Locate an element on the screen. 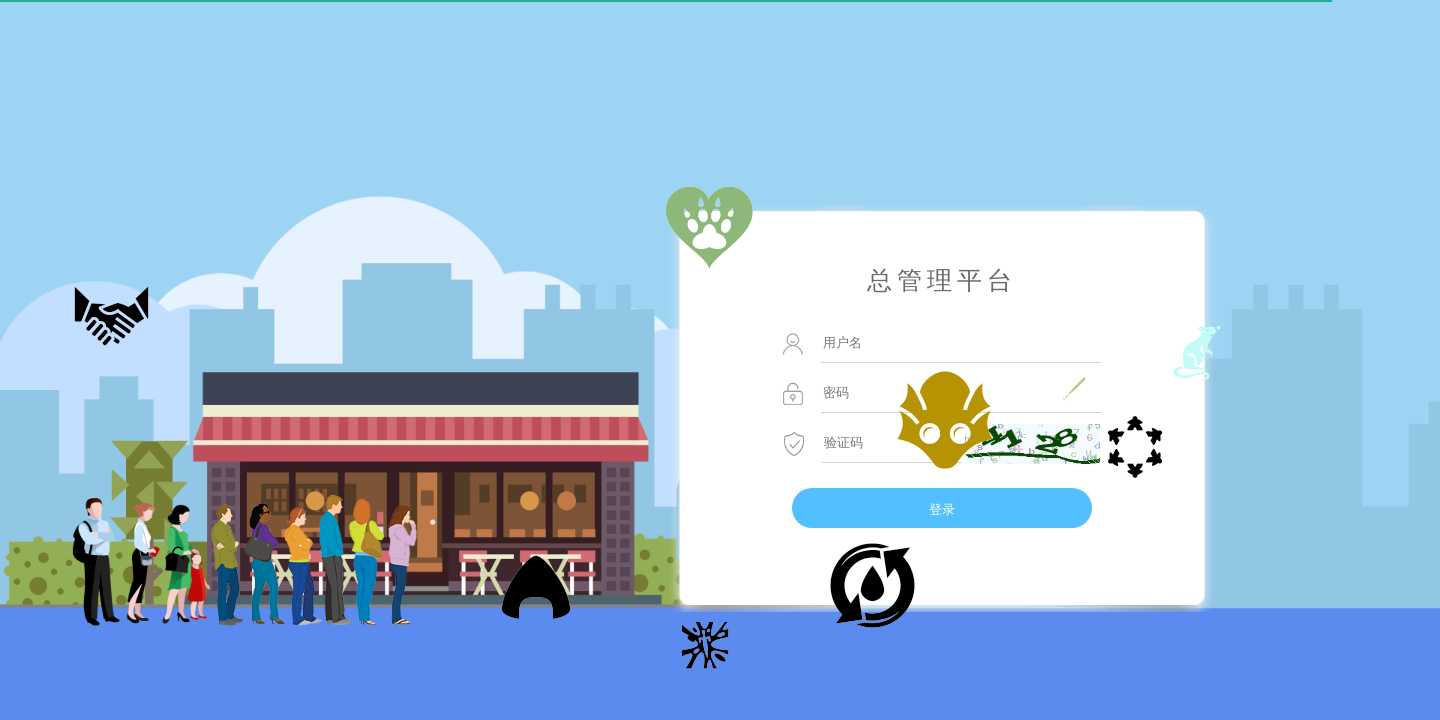  onigiri or rice ball food item is located at coordinates (536, 585).